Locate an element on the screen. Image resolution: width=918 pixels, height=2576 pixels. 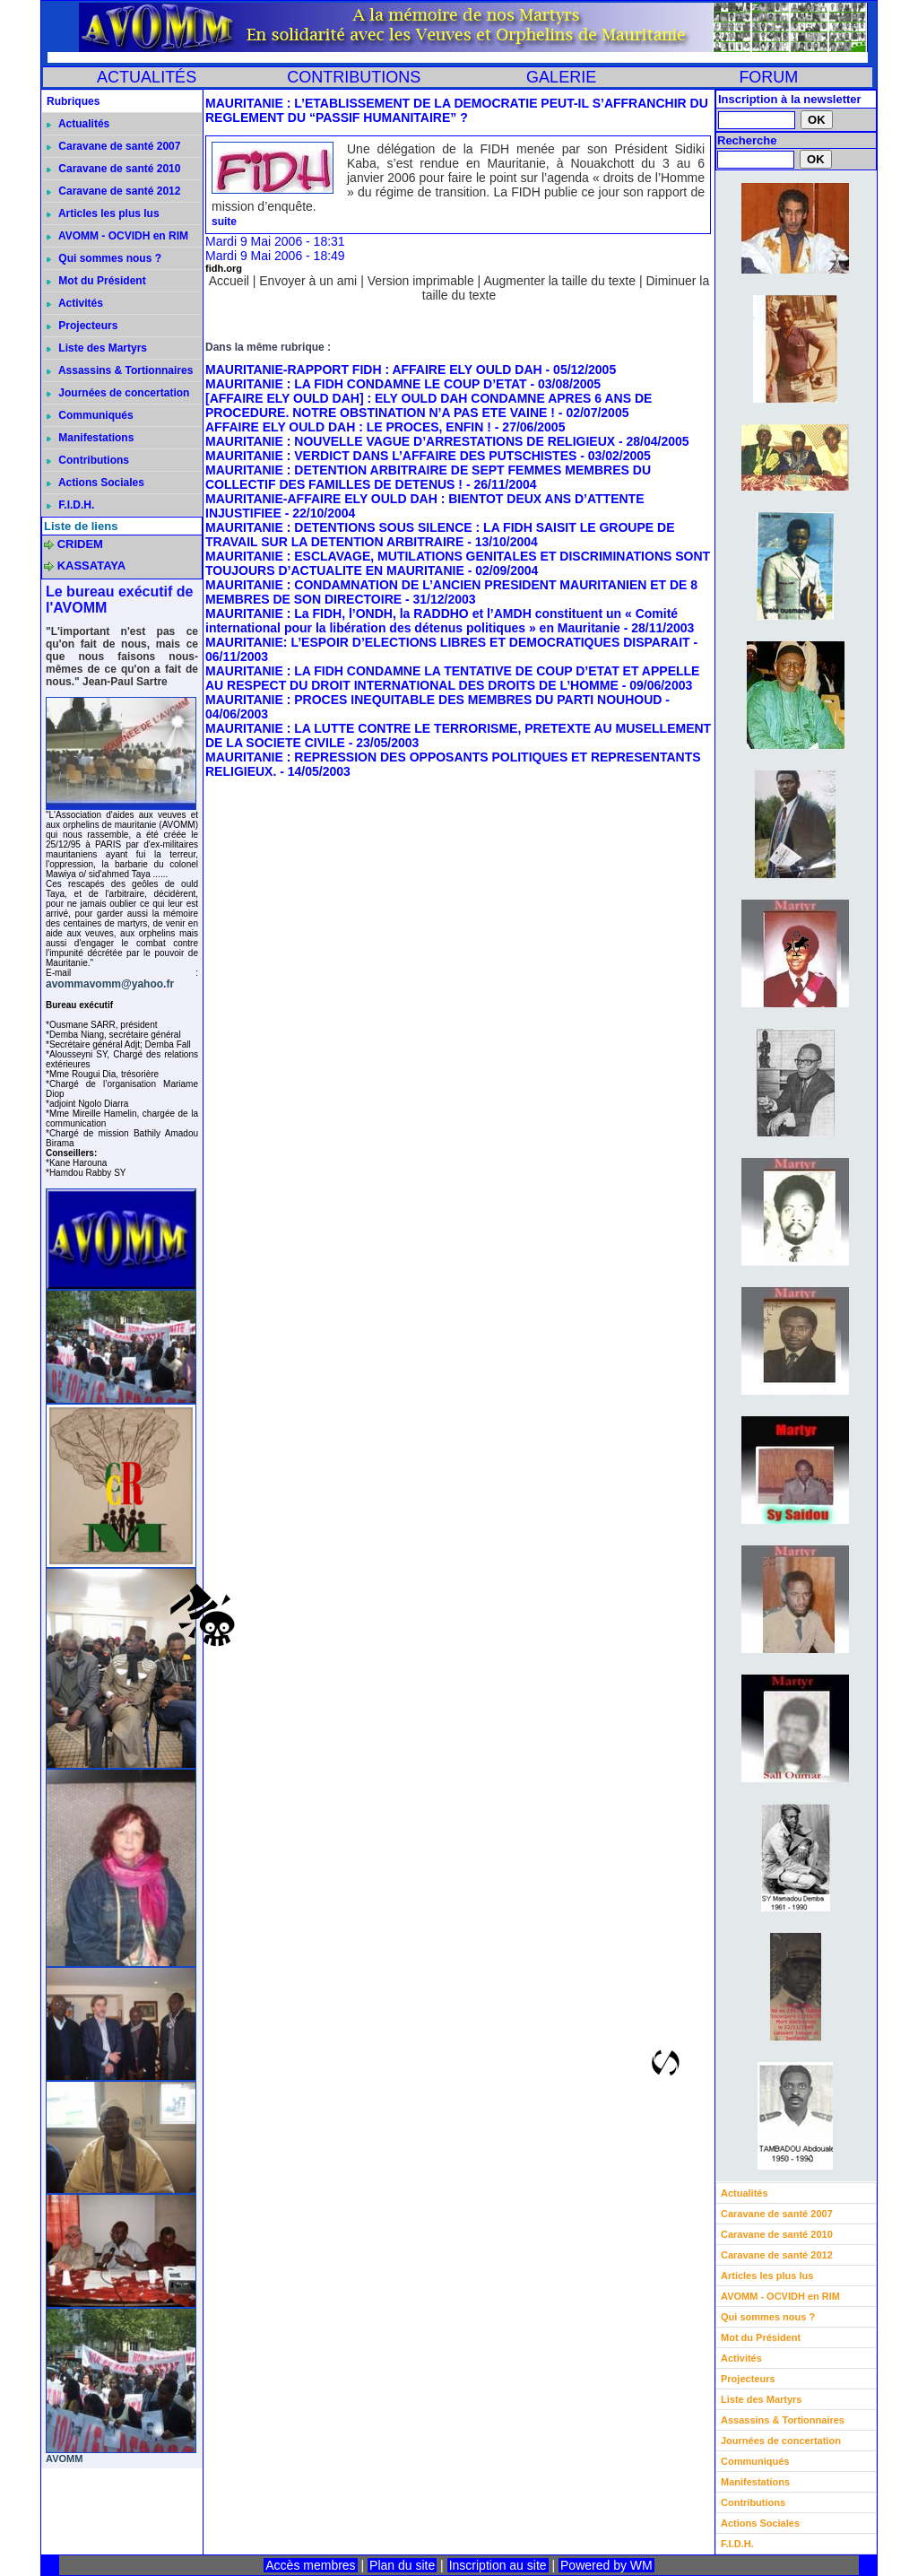
loading or processing in progress is located at coordinates (665, 2062).